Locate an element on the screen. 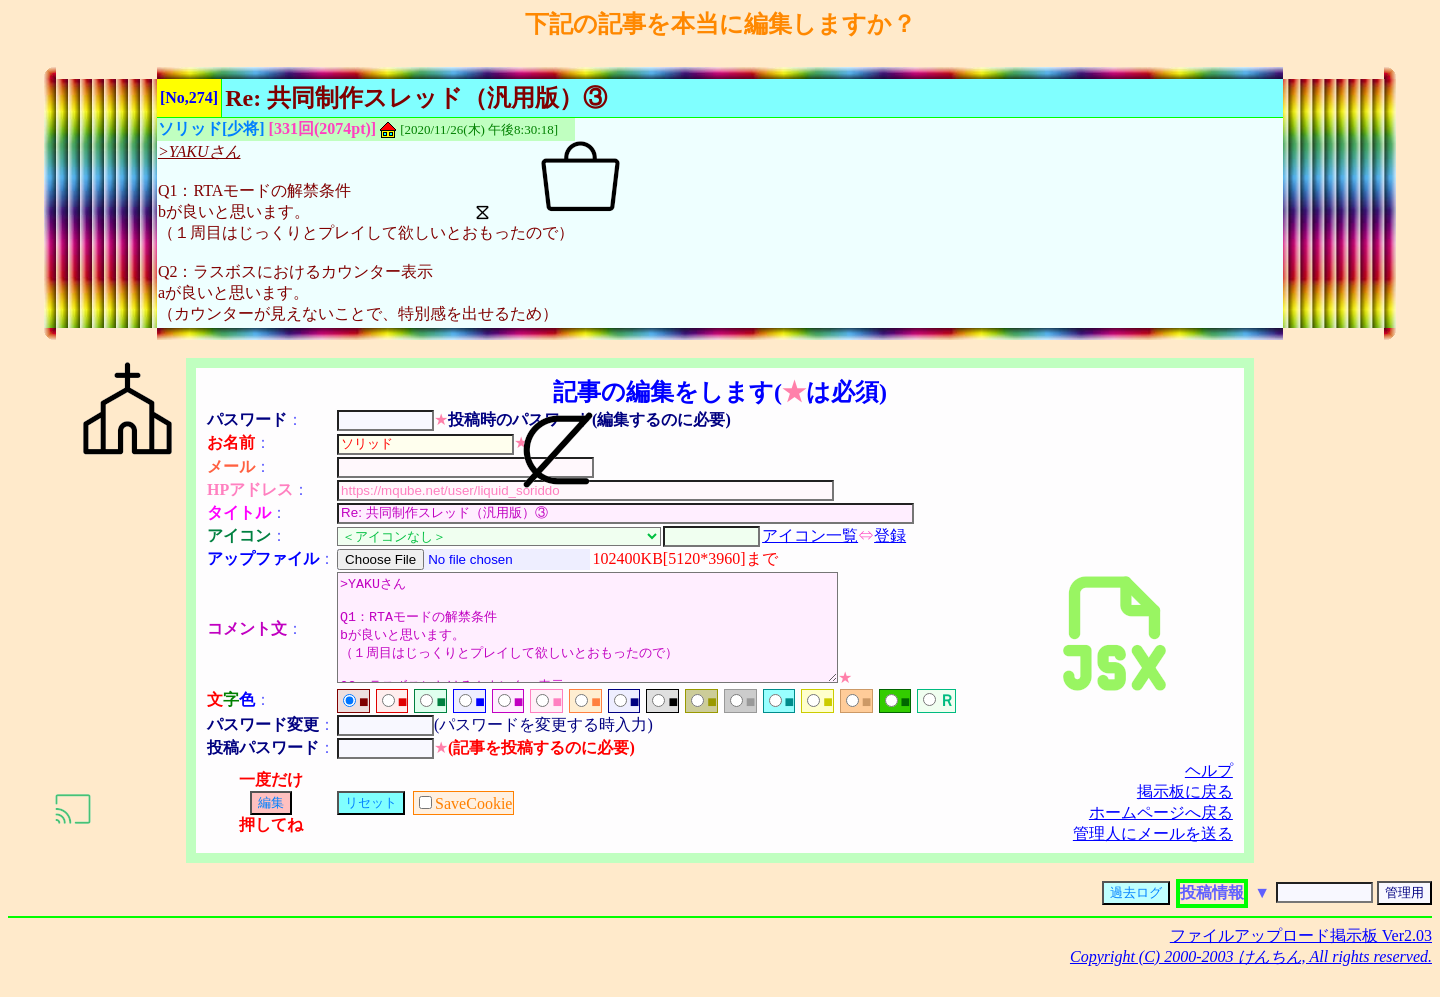 The height and width of the screenshot is (997, 1440). indicates a JSX file type is located at coordinates (1114, 633).